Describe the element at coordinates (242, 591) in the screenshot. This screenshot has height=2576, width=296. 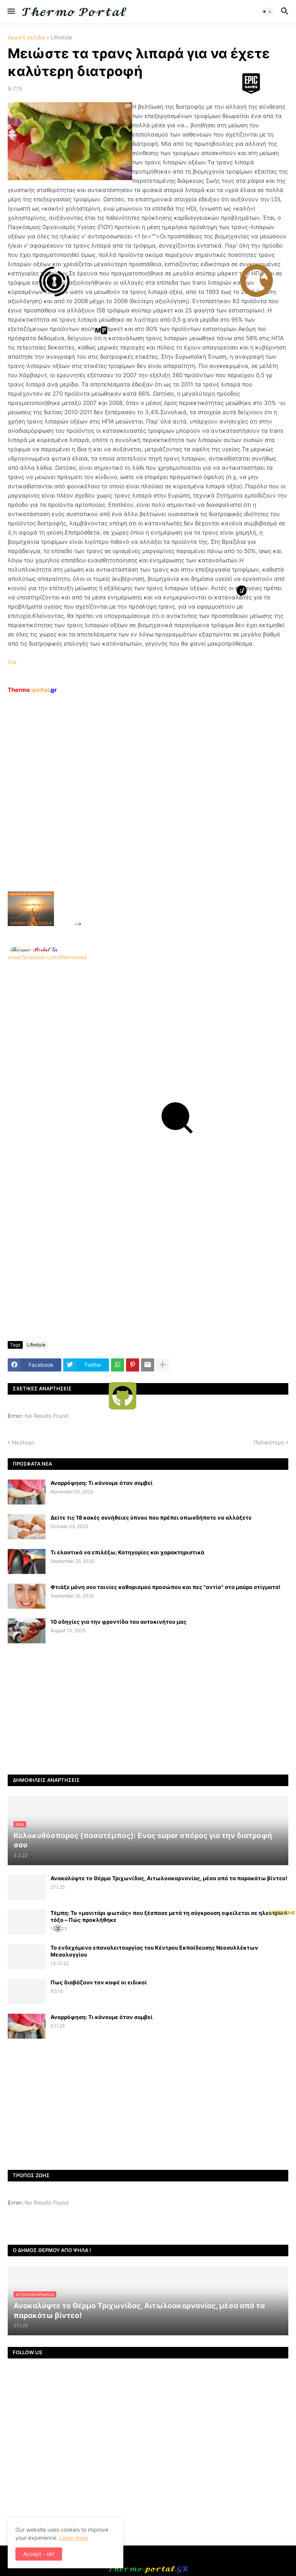
I see `open the devRant app` at that location.